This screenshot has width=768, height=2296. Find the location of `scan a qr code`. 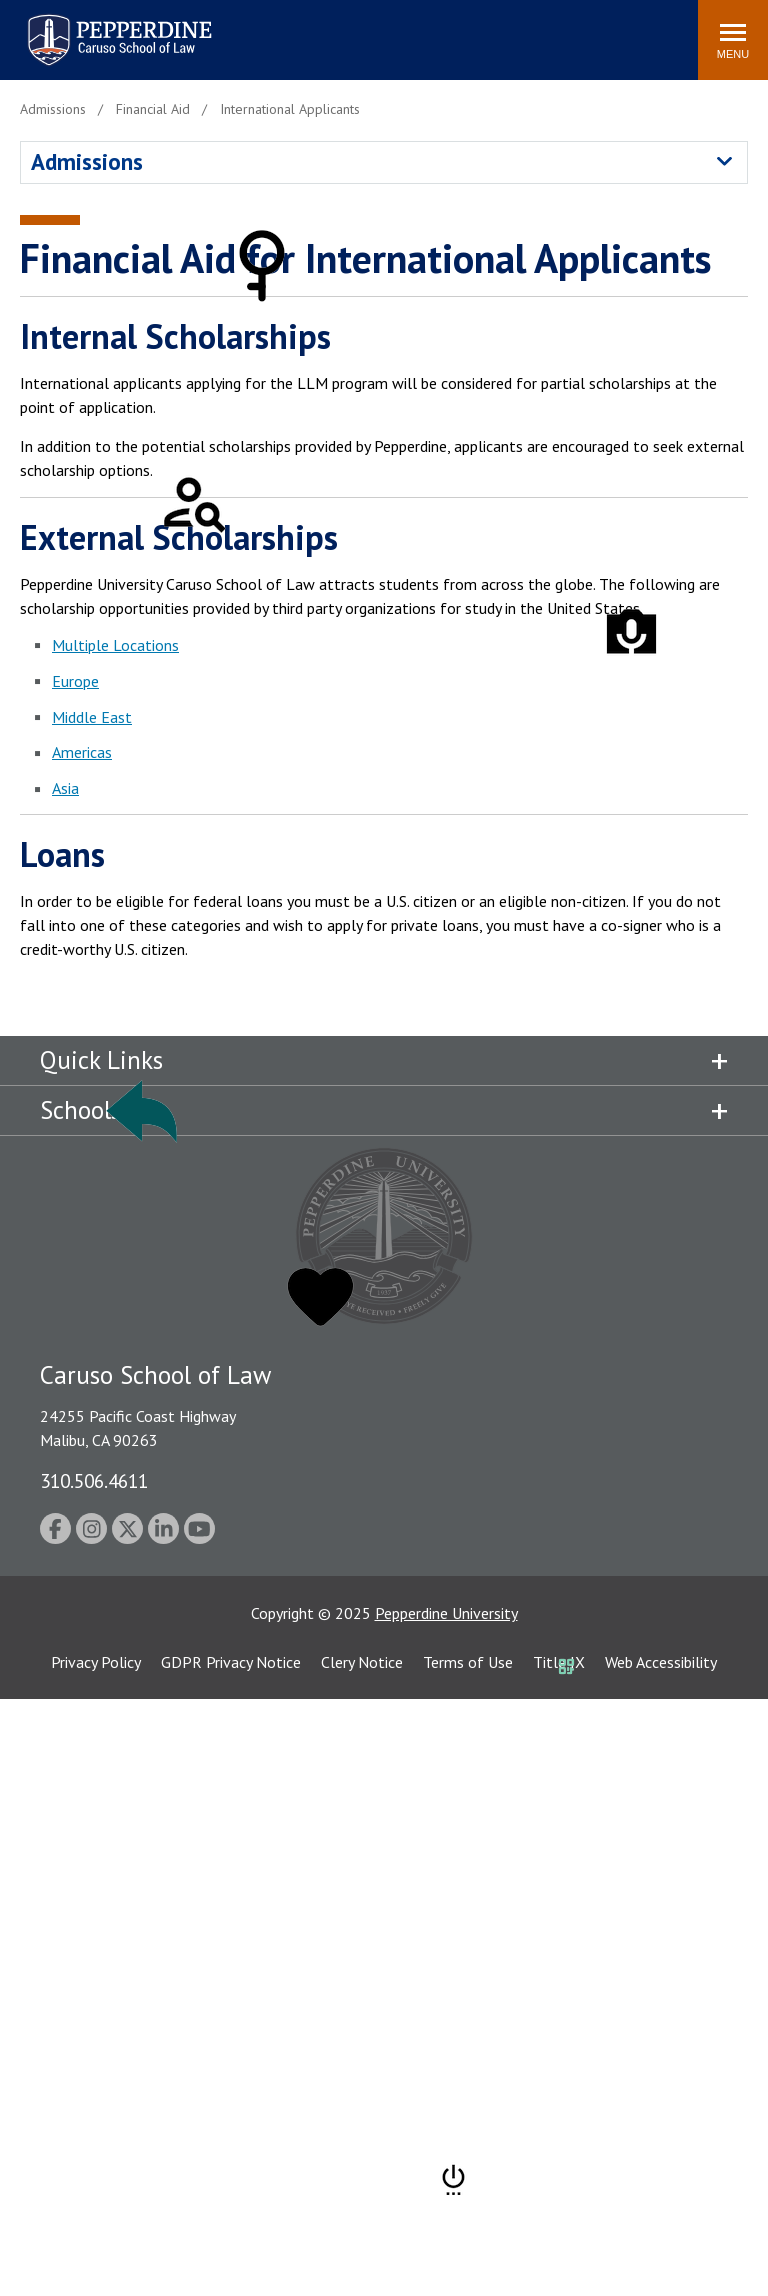

scan a qr code is located at coordinates (566, 1666).